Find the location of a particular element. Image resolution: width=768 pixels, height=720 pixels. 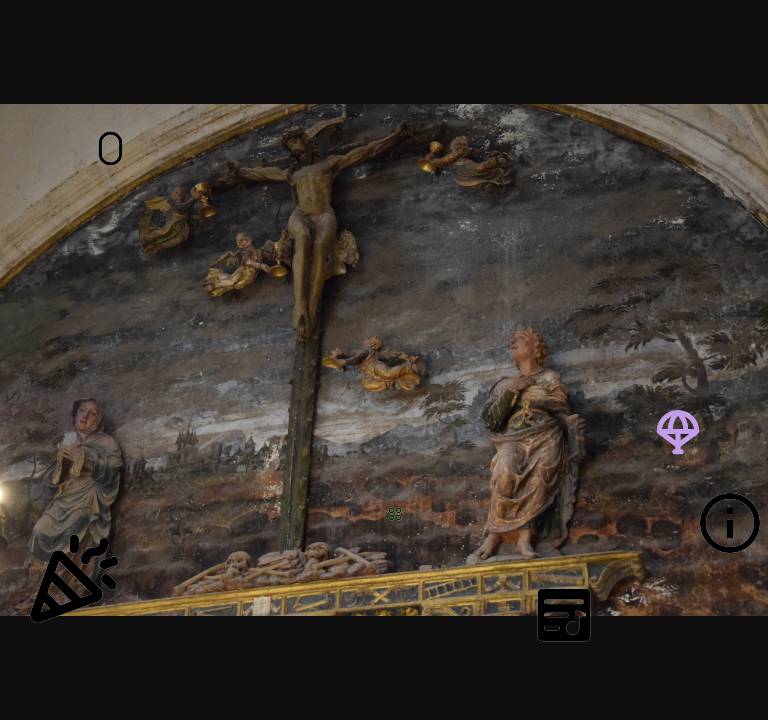

open app grid or launcher is located at coordinates (395, 514).